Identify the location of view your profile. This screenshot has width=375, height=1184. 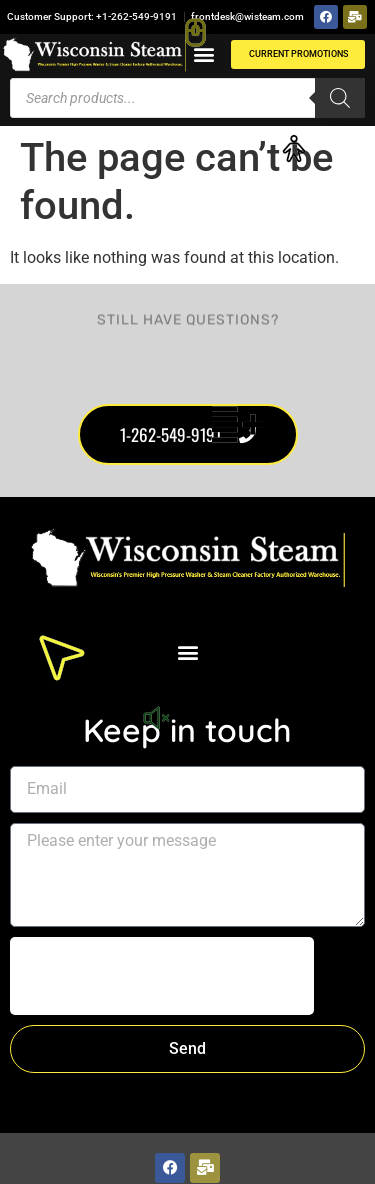
(294, 149).